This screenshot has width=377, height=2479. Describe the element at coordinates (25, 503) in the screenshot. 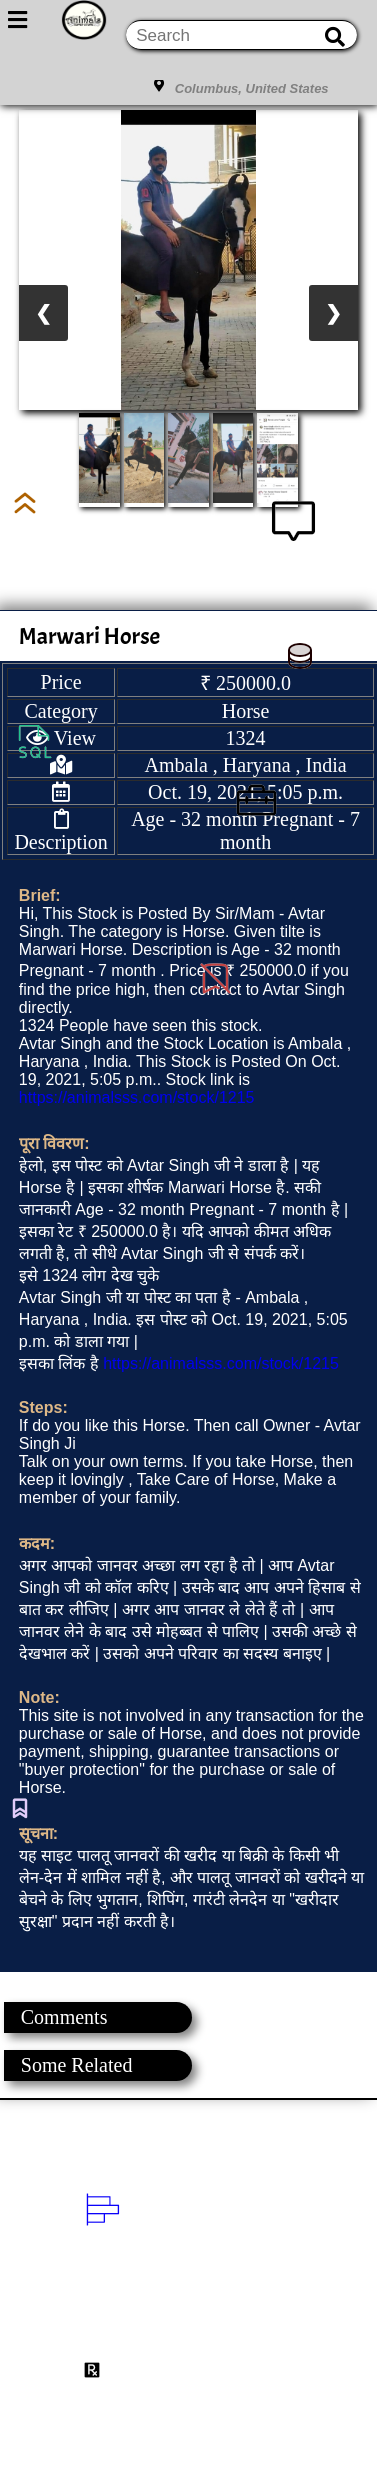

I see `scroll to top of page` at that location.